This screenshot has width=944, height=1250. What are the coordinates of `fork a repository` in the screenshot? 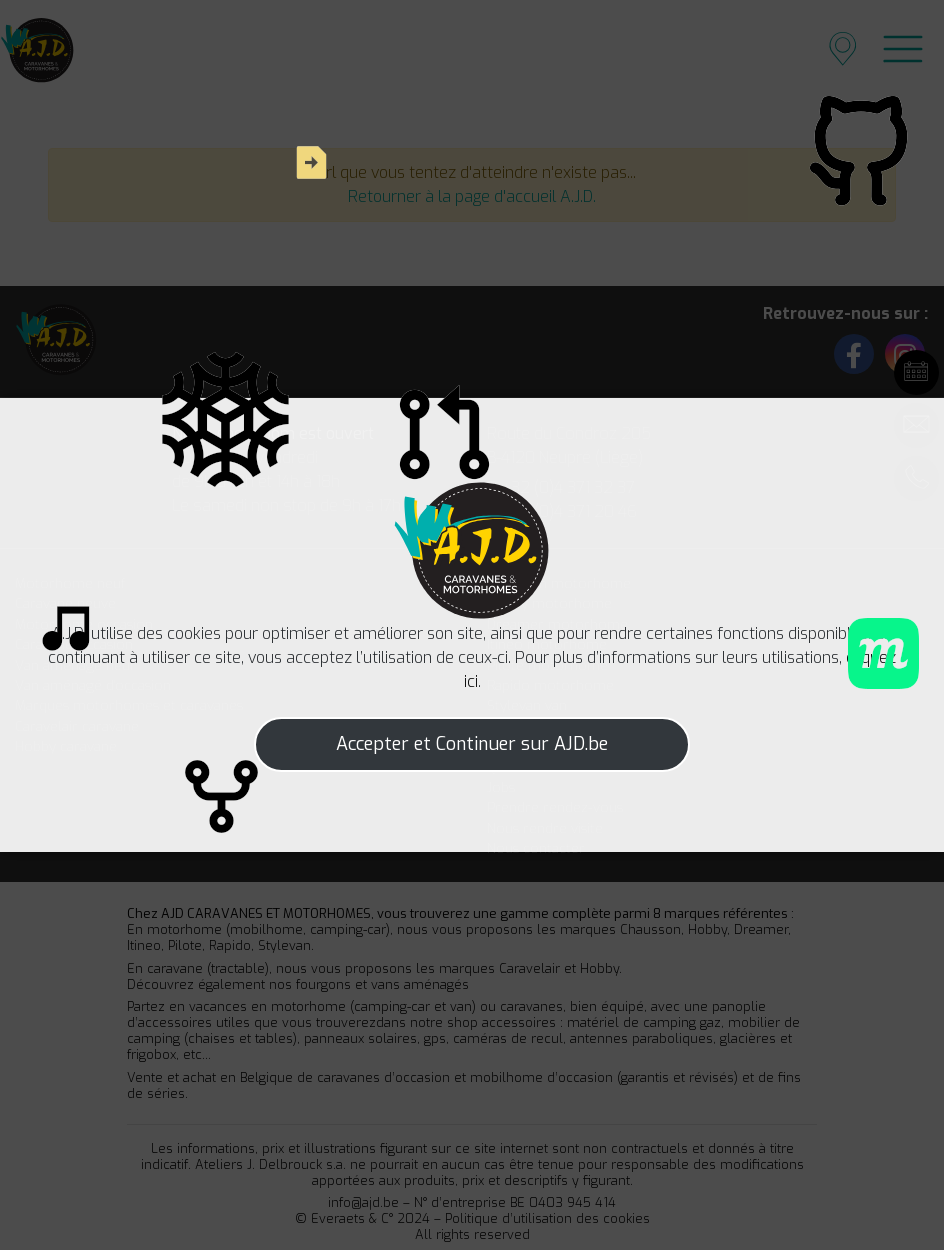 It's located at (221, 796).